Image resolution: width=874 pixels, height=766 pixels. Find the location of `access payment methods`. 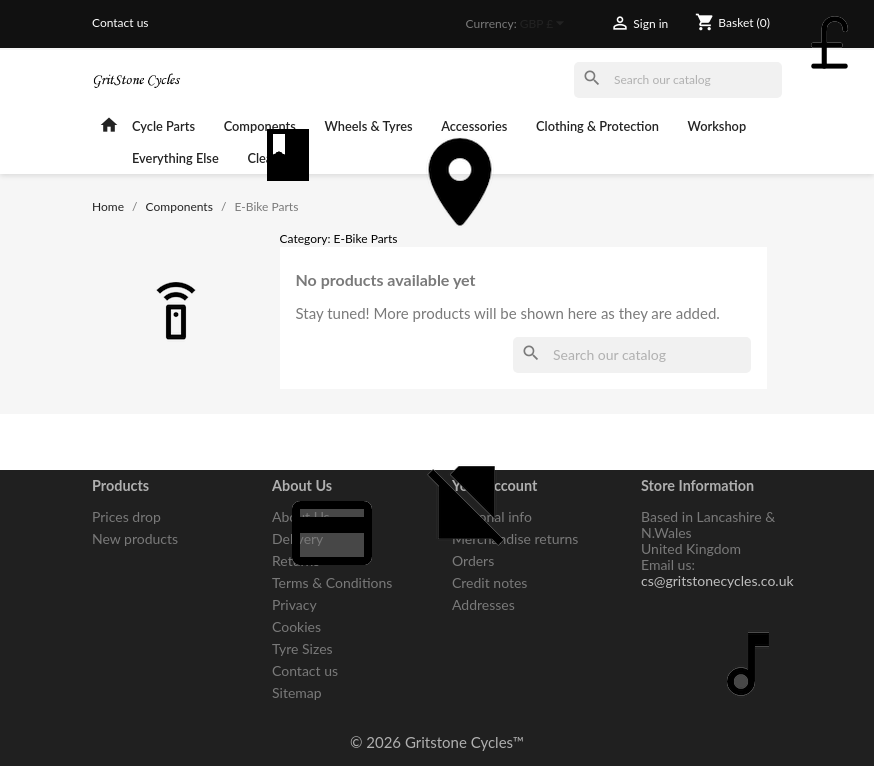

access payment methods is located at coordinates (332, 533).